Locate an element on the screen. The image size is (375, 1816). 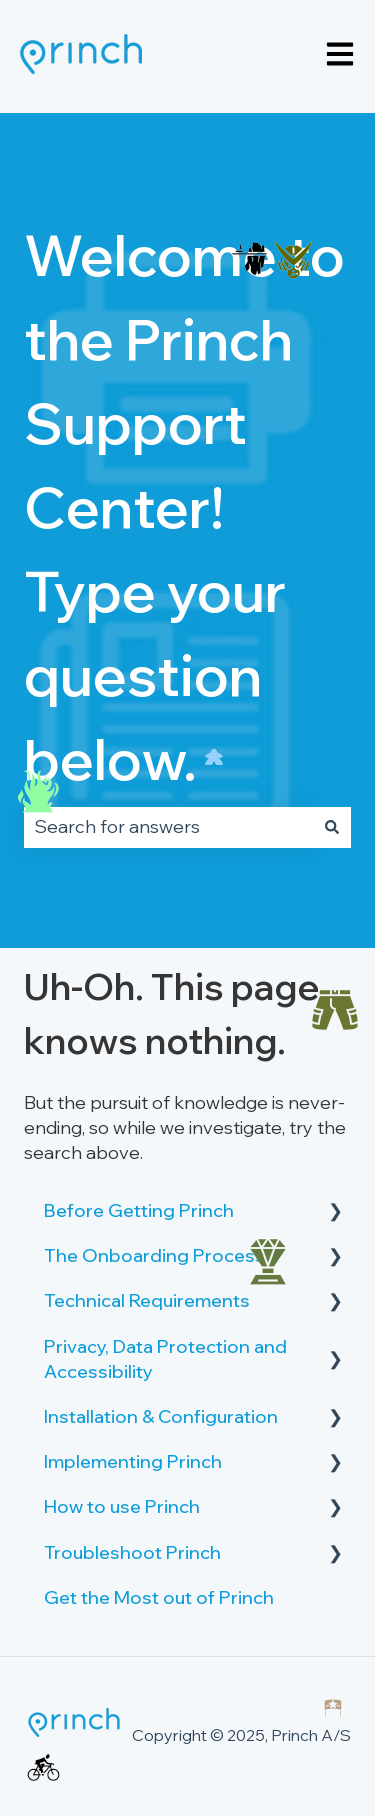
indicates hidden complexity or underlying data not immediately visible is located at coordinates (249, 258).